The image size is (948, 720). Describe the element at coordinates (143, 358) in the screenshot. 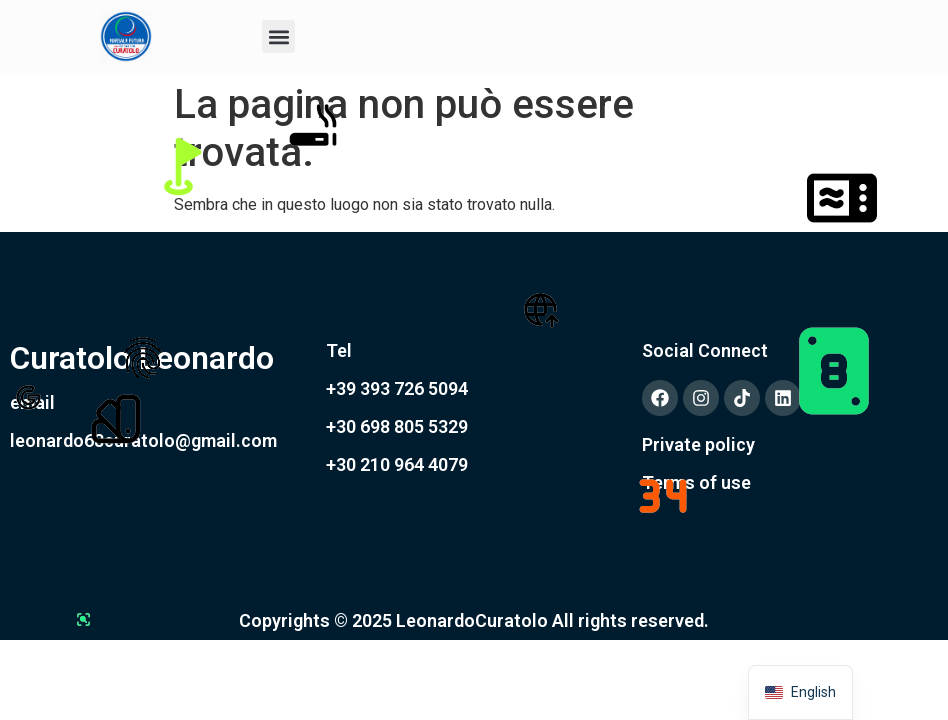

I see `authenticate with fingerprint` at that location.